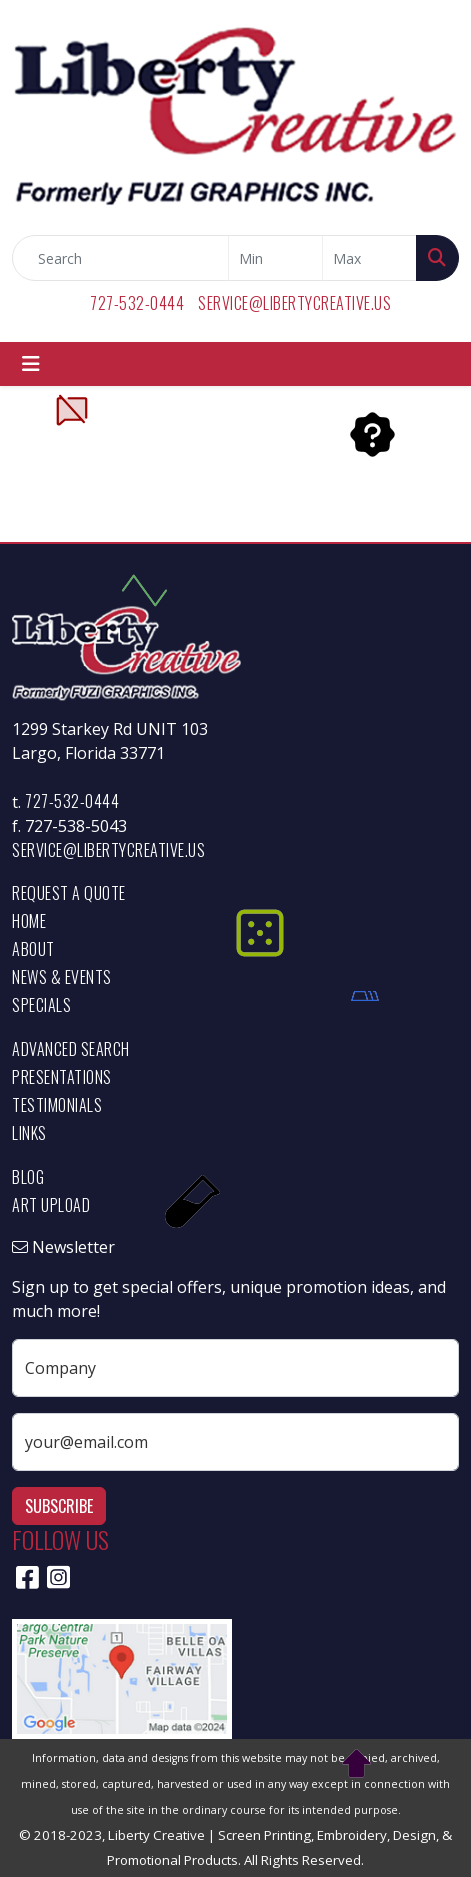  I want to click on roll dice or generate random number, so click(260, 933).